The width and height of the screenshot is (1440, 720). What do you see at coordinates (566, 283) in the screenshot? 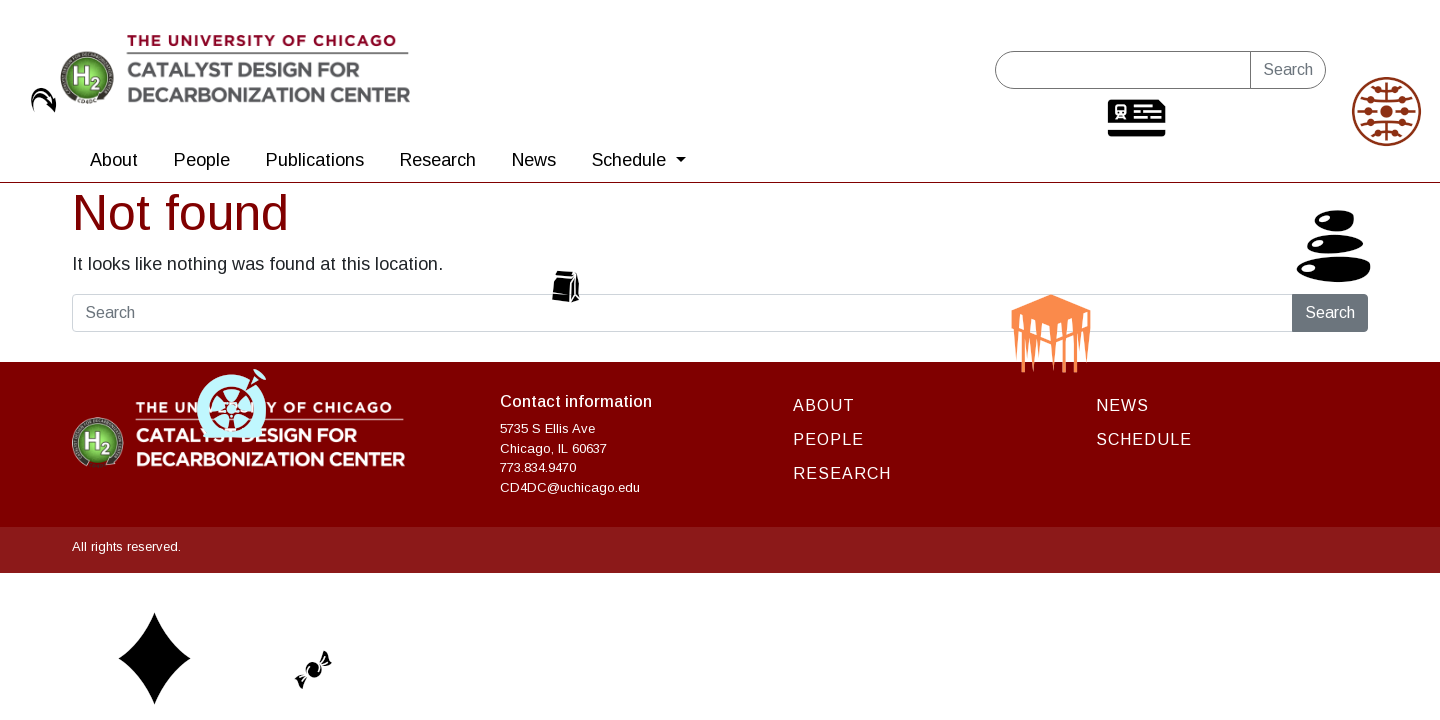
I see `view your takeout or delivery order` at bounding box center [566, 283].